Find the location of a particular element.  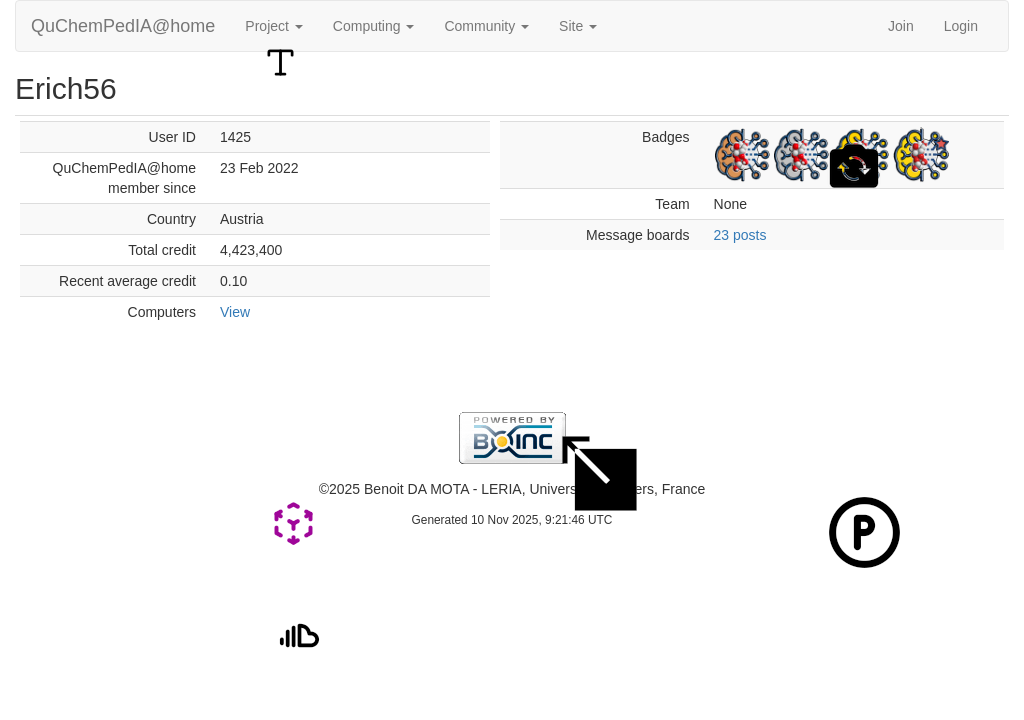

parking available or parking location is located at coordinates (864, 532).